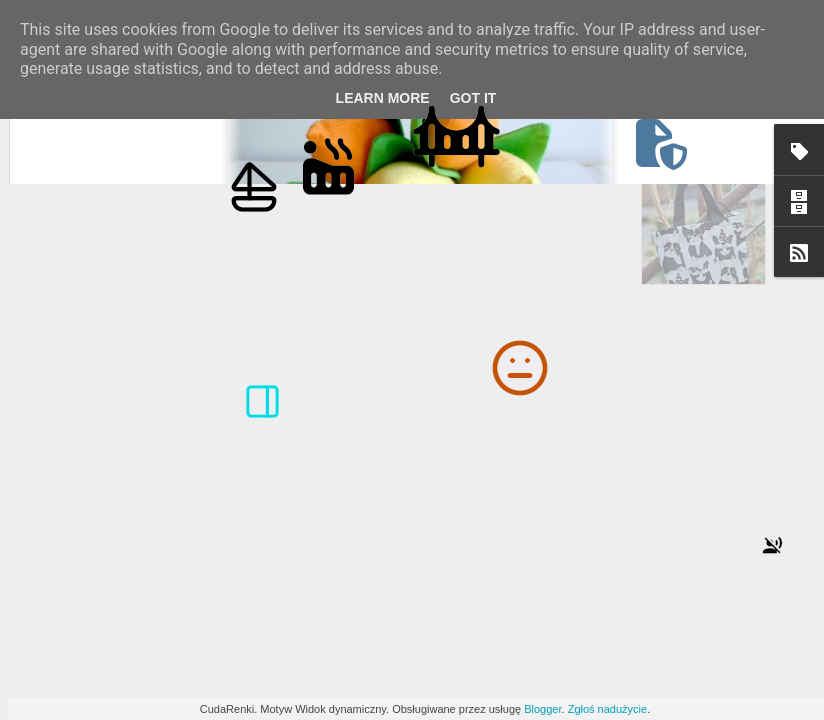 Image resolution: width=824 pixels, height=720 pixels. I want to click on rate your experience as neutral, so click(520, 368).